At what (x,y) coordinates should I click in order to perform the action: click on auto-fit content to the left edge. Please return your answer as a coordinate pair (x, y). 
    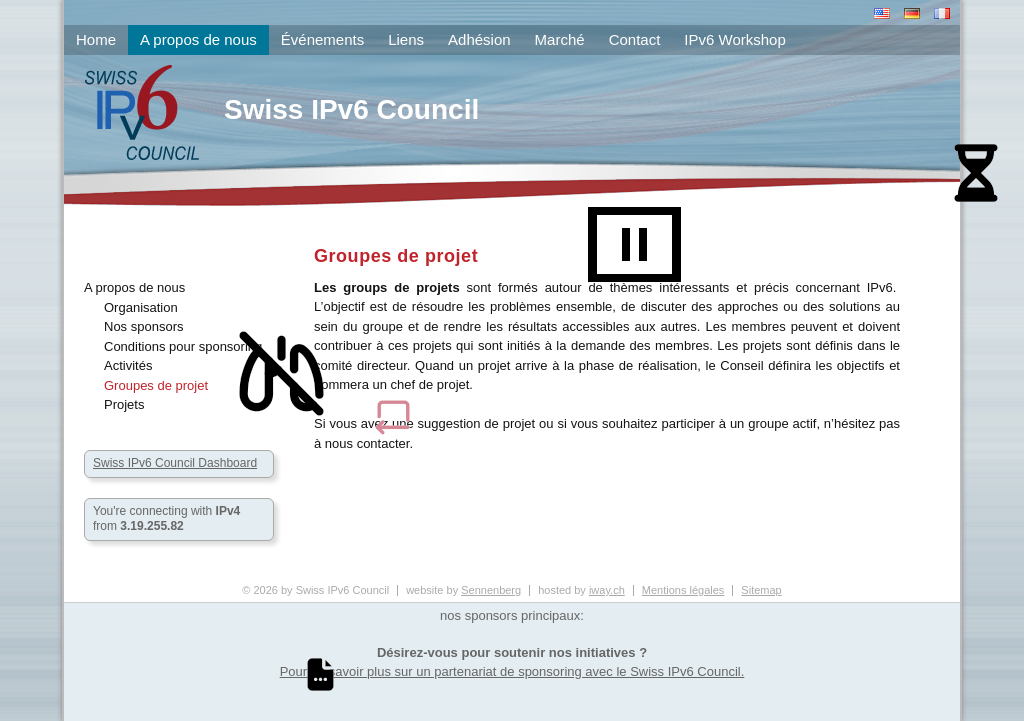
    Looking at the image, I should click on (393, 416).